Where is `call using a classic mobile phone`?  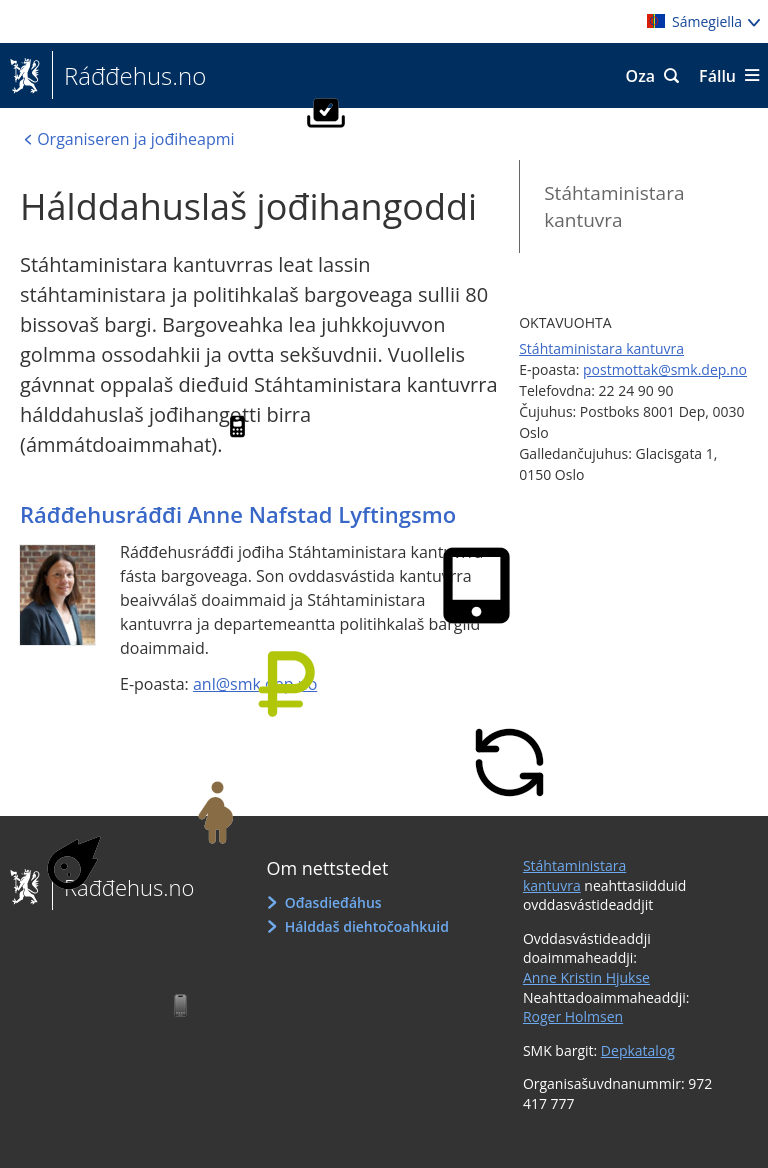 call using a classic mobile phone is located at coordinates (237, 426).